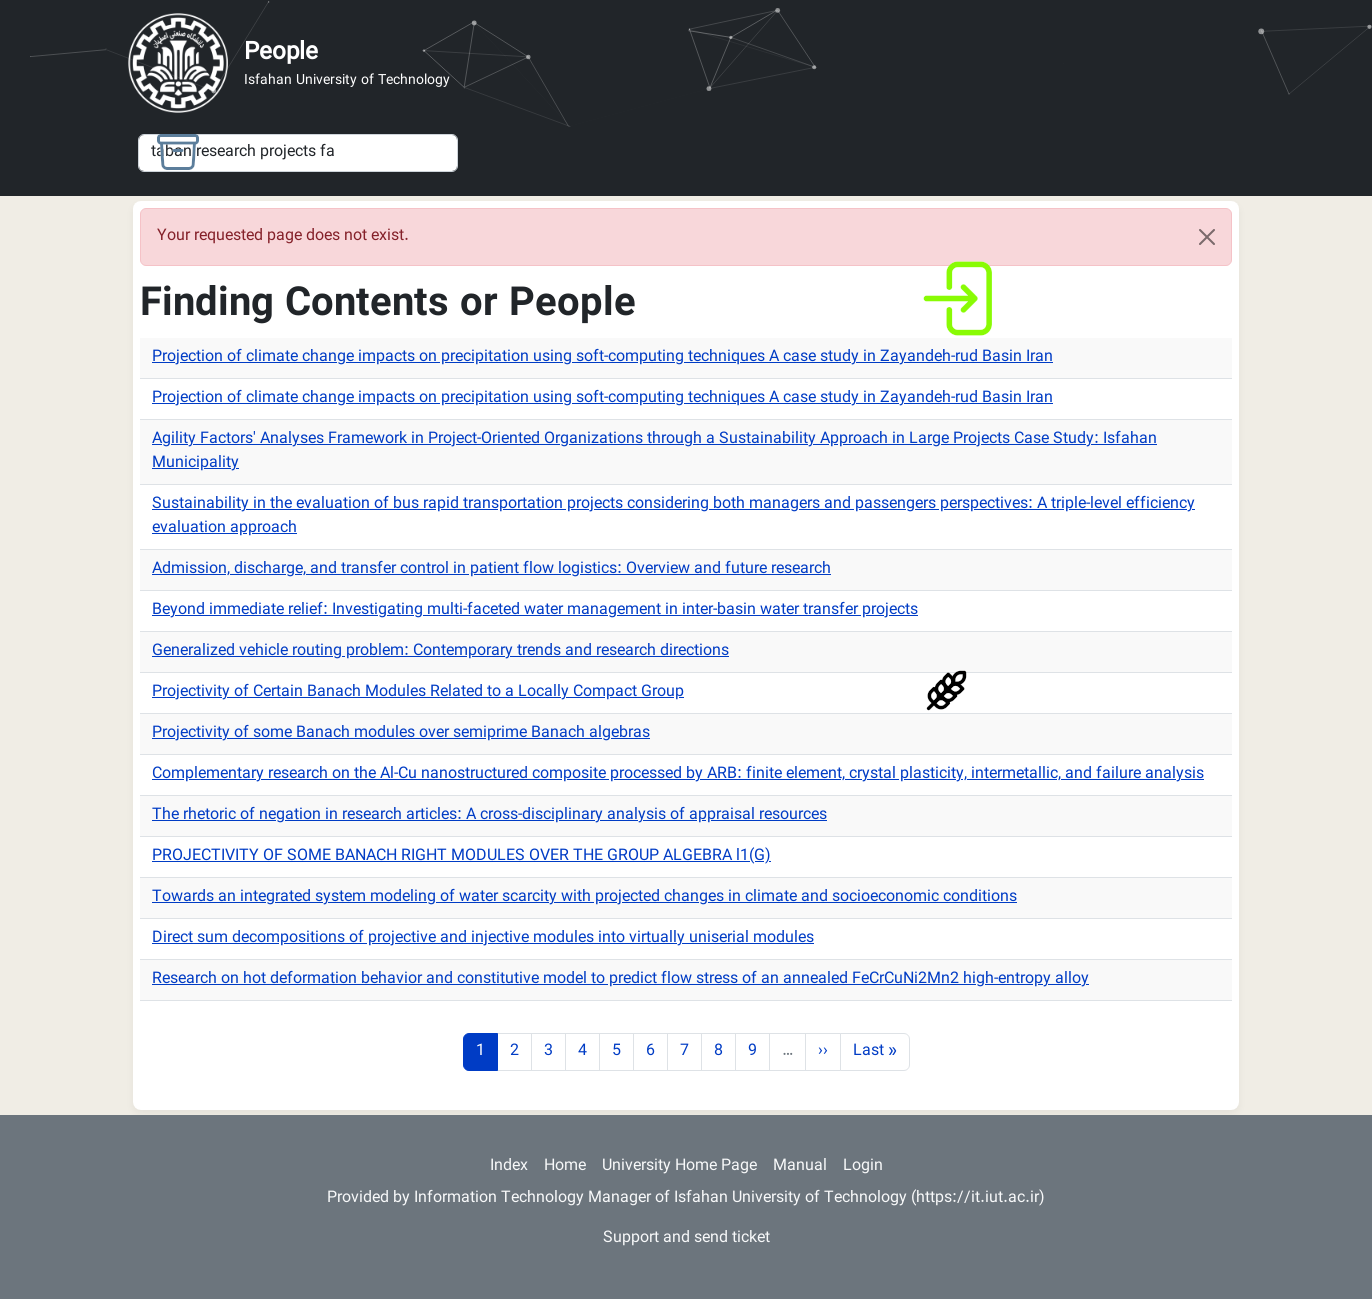 The height and width of the screenshot is (1299, 1372). Describe the element at coordinates (963, 298) in the screenshot. I see `log in to your account` at that location.